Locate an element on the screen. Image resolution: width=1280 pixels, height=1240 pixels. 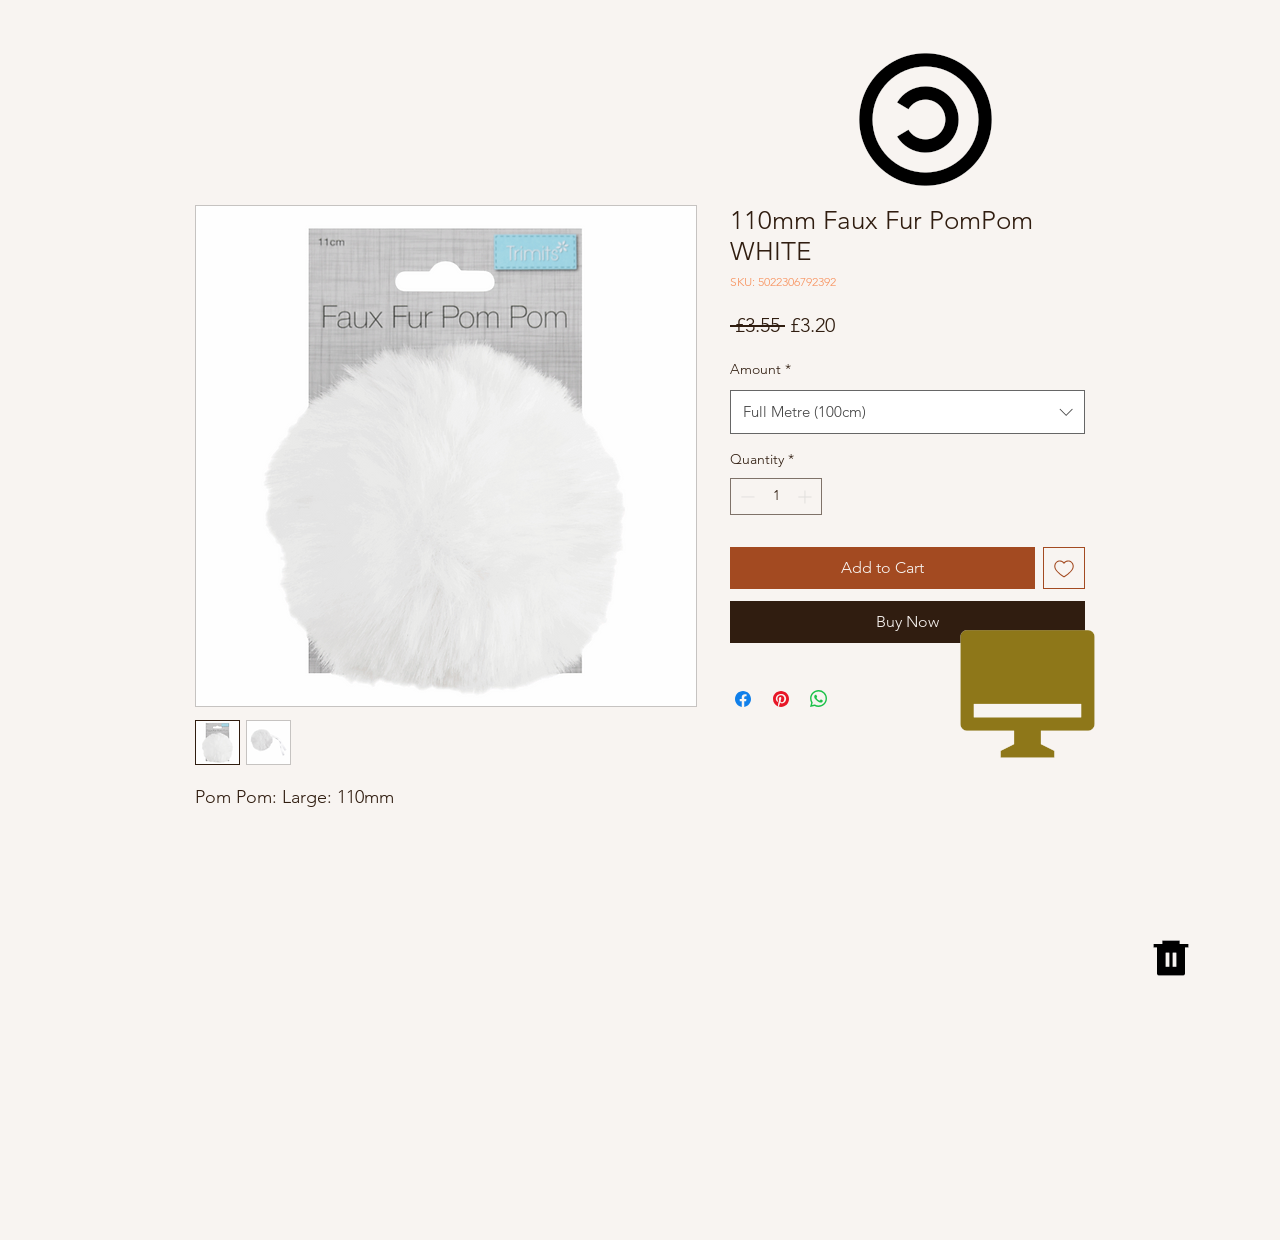
mac desktop computer or imac device is located at coordinates (1027, 690).